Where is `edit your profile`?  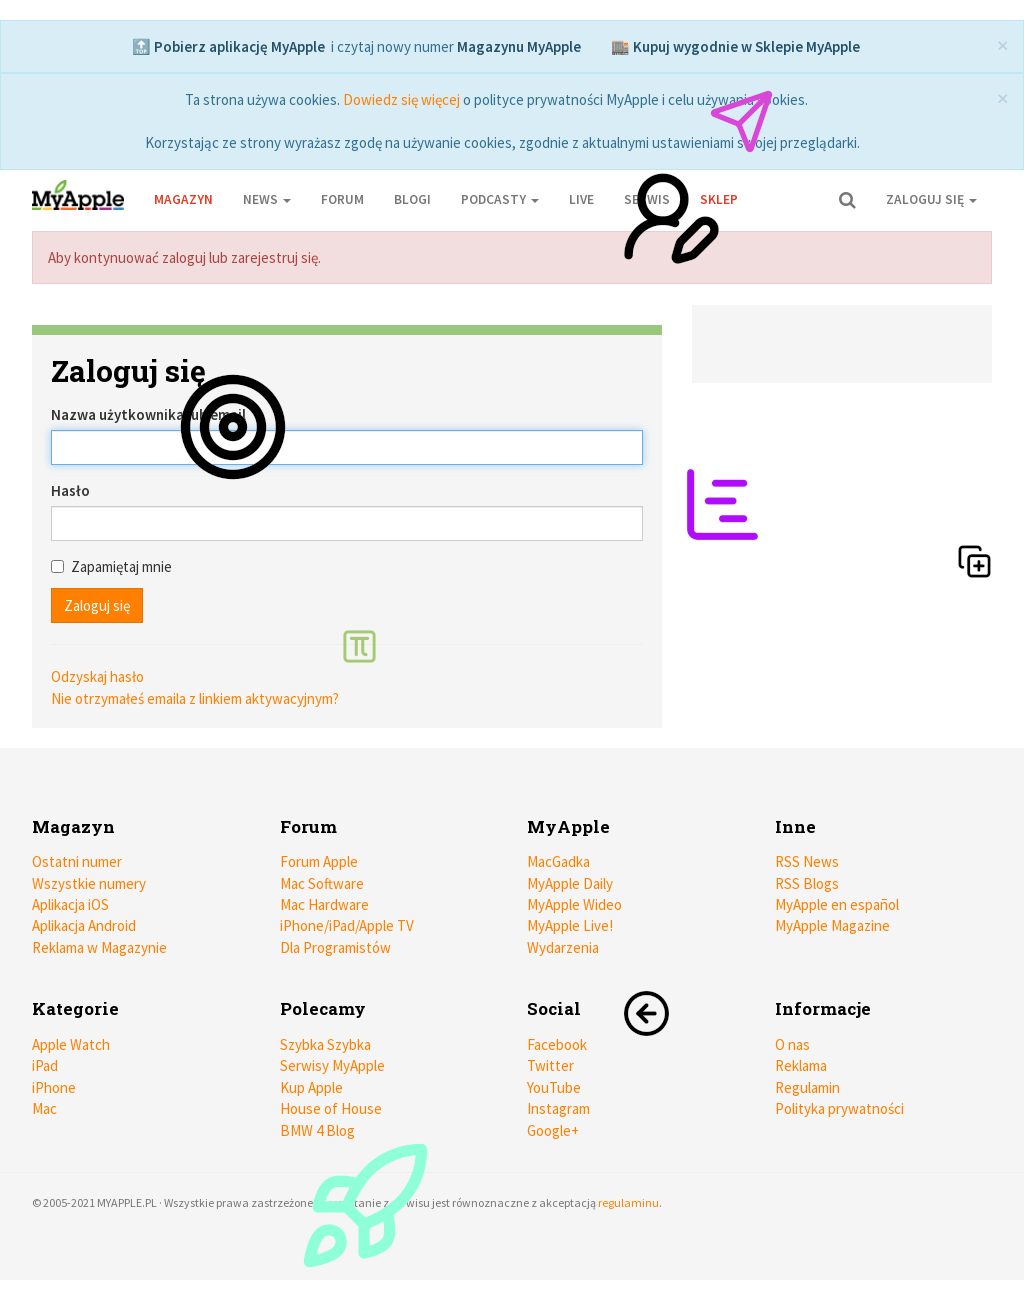
edit your profile is located at coordinates (671, 216).